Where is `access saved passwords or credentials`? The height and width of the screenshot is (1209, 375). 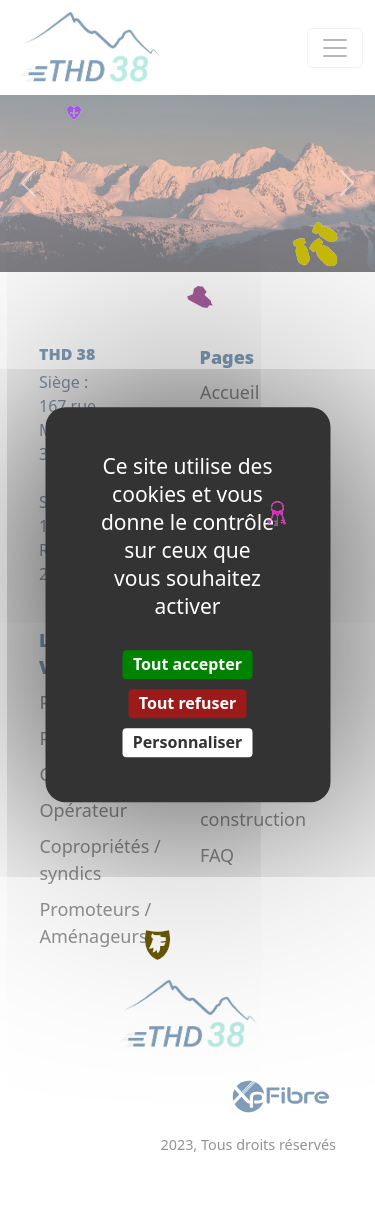 access saved passwords or credentials is located at coordinates (276, 513).